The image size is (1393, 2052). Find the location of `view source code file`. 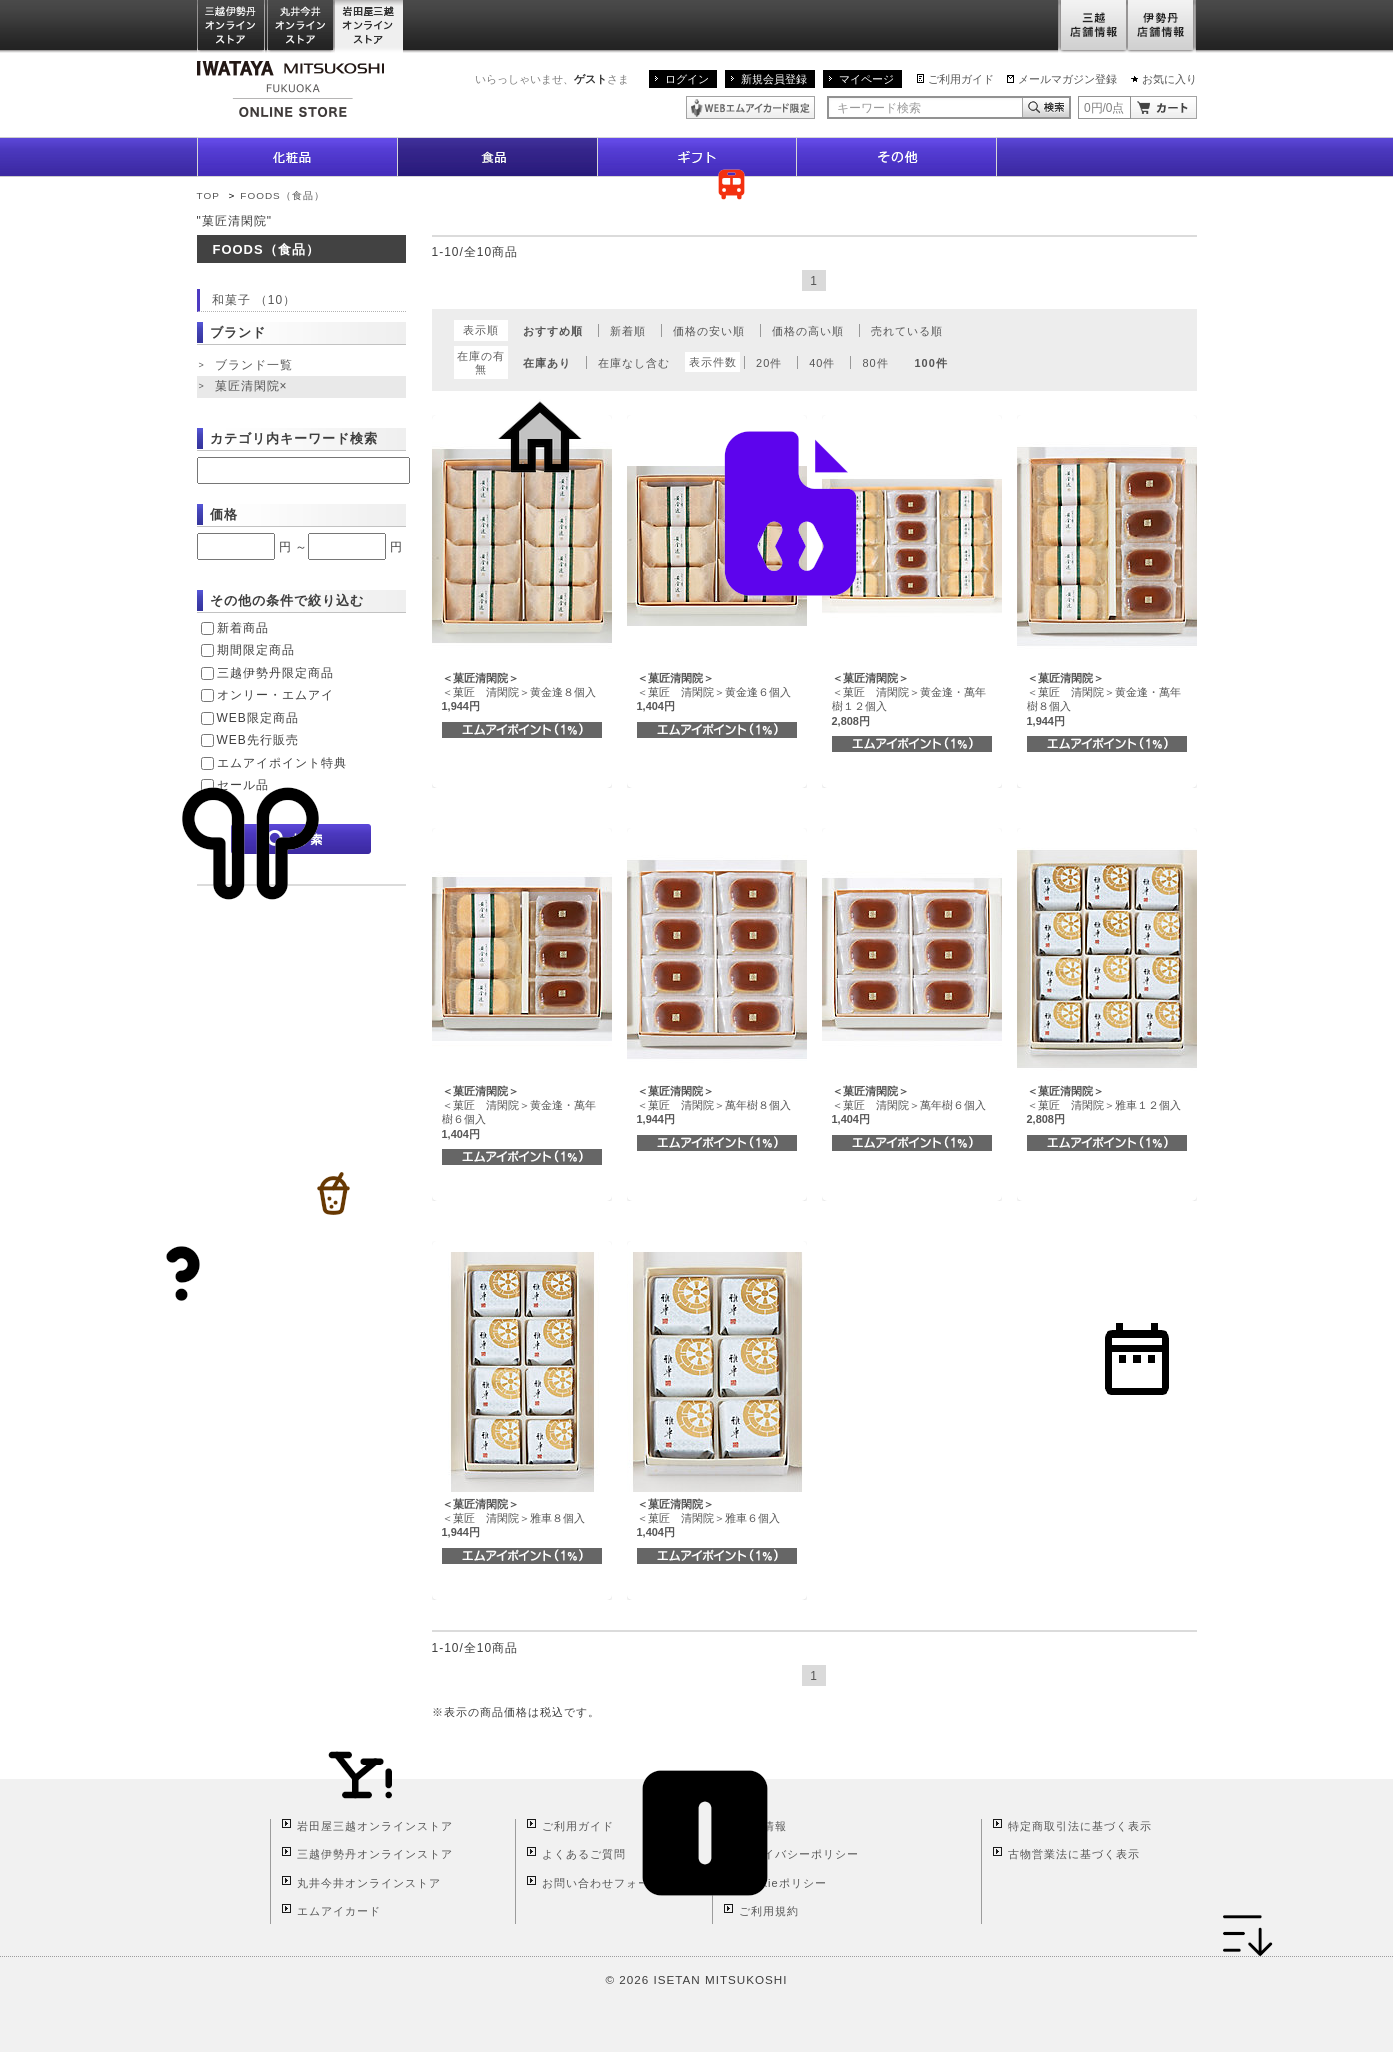

view source code file is located at coordinates (790, 513).